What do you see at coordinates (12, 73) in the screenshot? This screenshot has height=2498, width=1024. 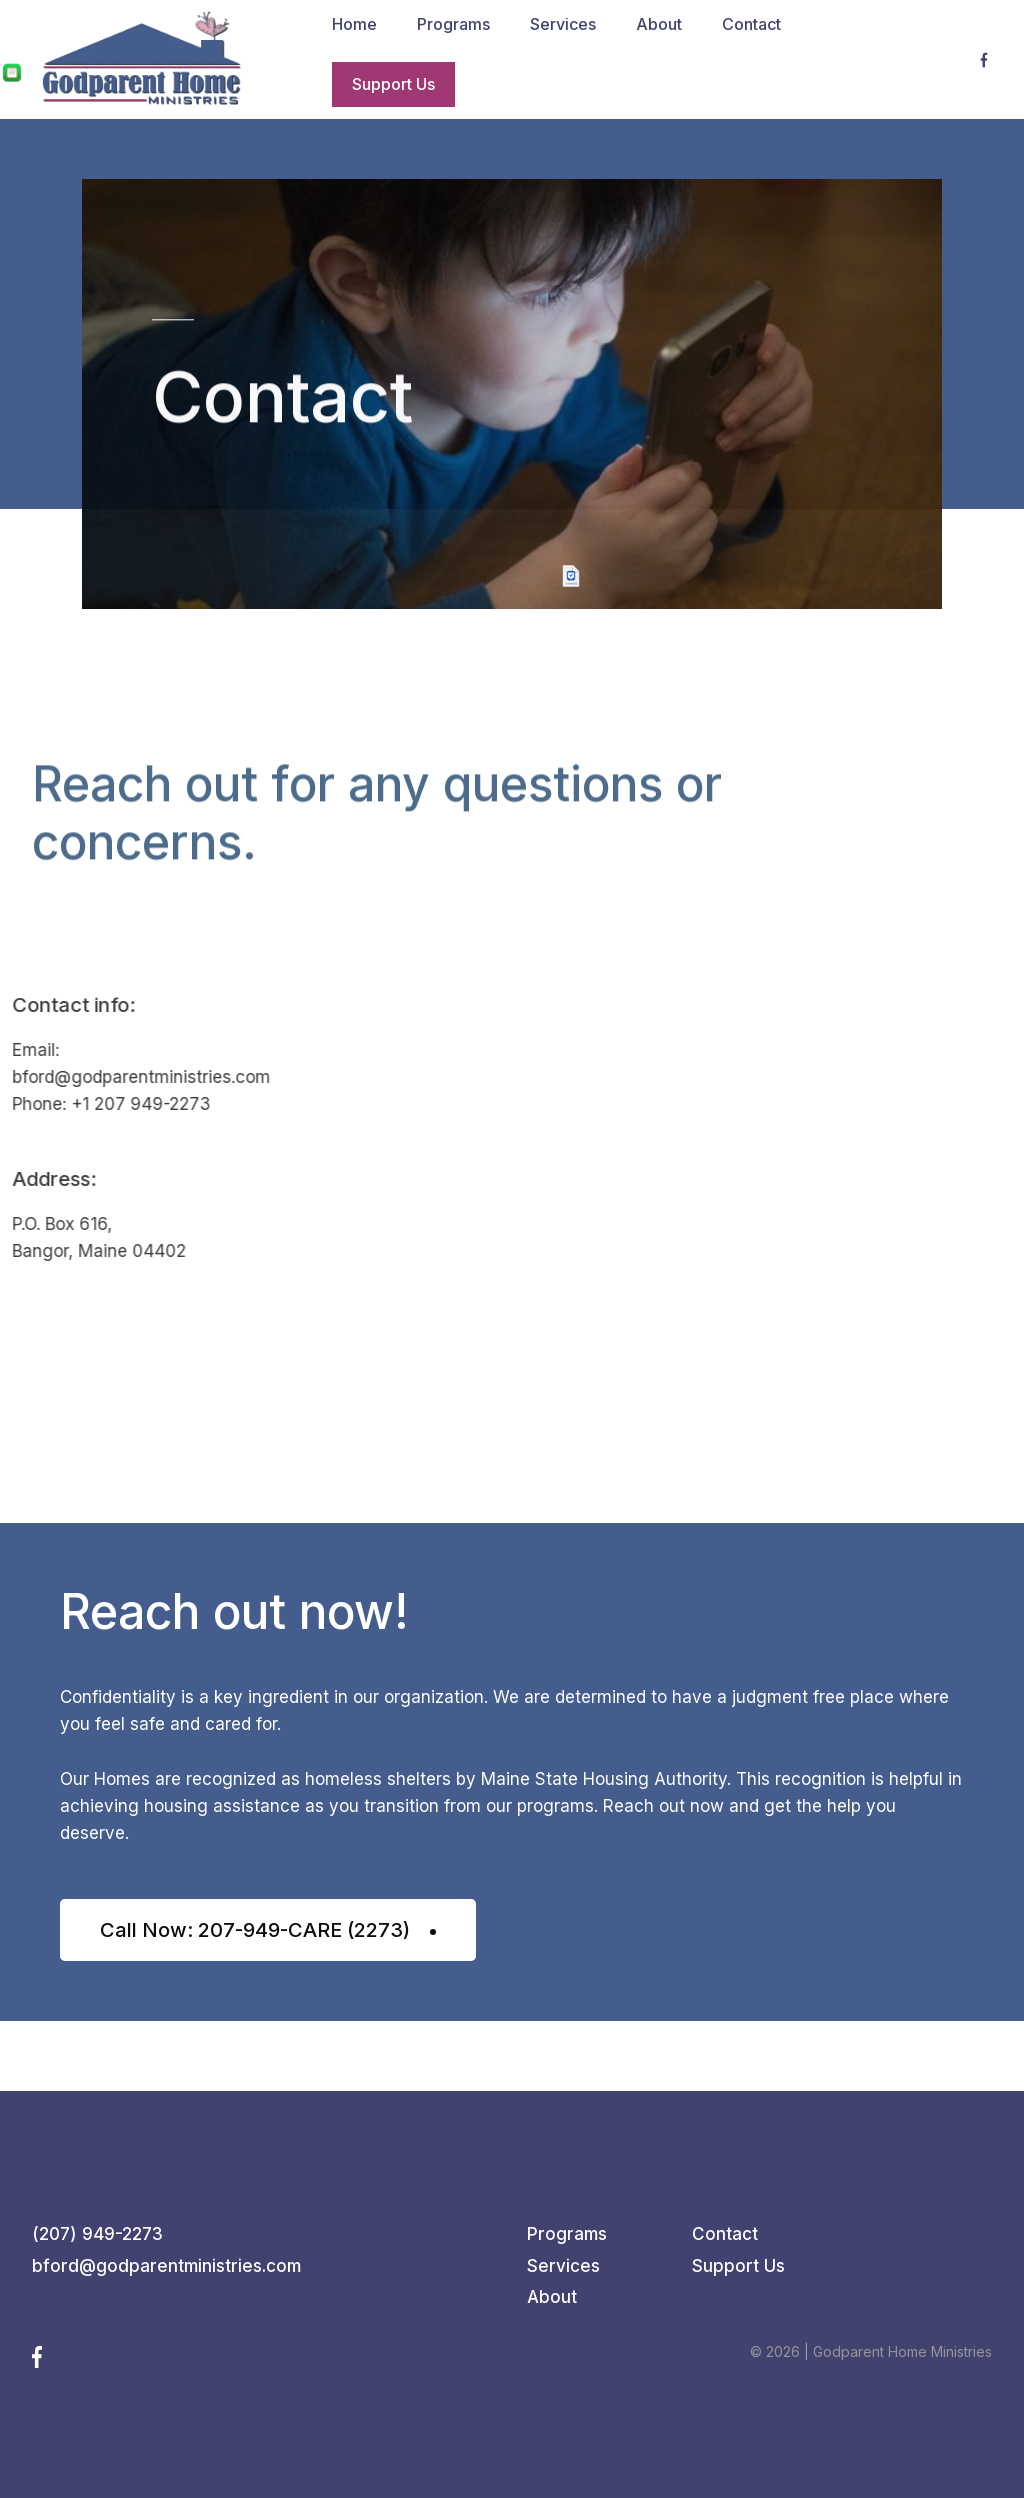 I see `firmware file or system software package` at bounding box center [12, 73].